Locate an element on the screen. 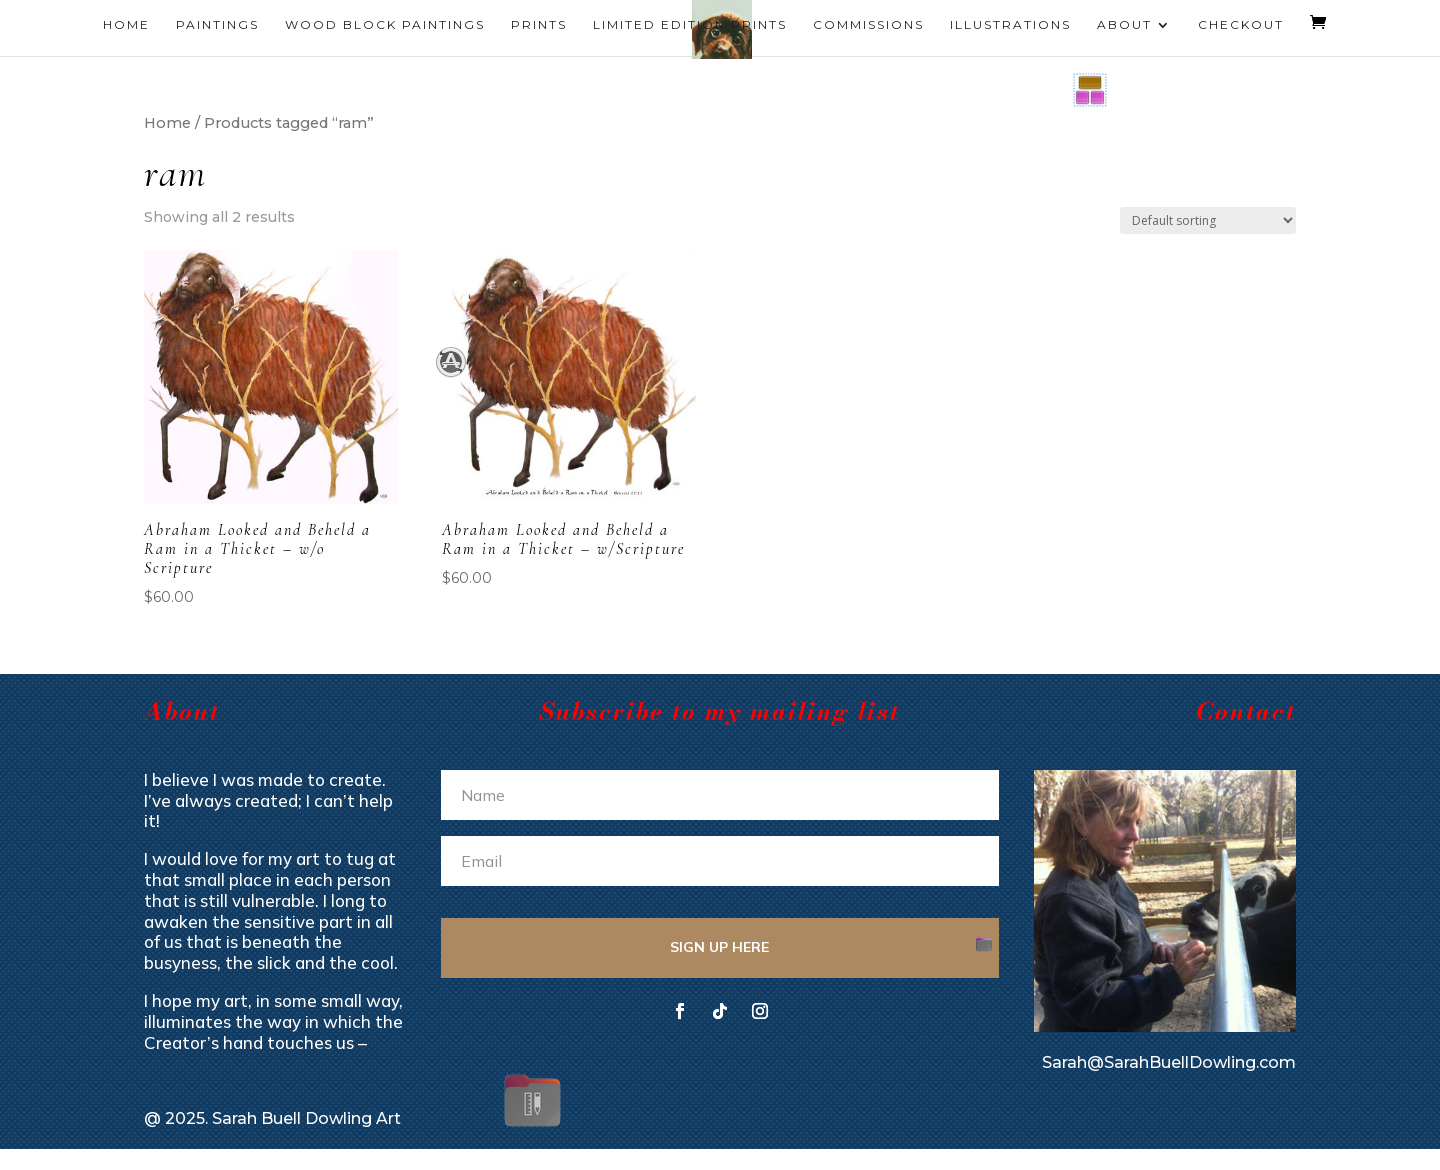 The width and height of the screenshot is (1440, 1170). open a folder or directory is located at coordinates (984, 944).